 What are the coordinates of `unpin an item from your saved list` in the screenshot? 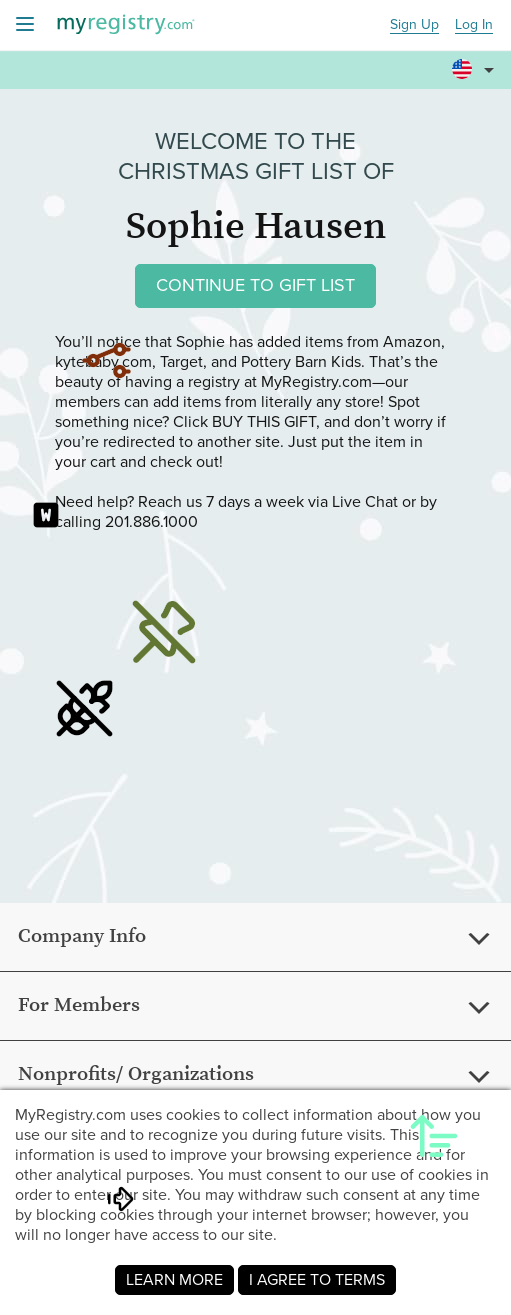 It's located at (164, 632).